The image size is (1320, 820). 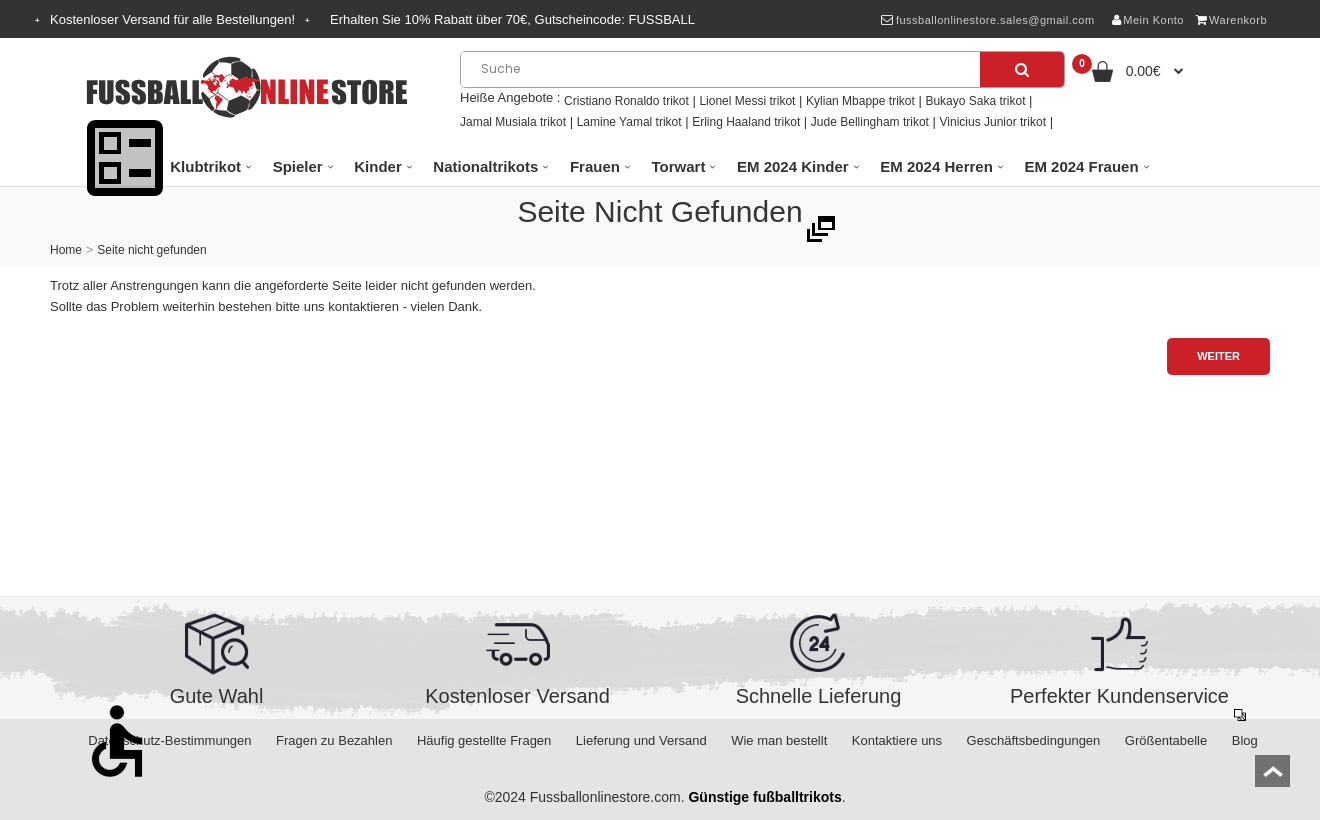 I want to click on indicates wheelchair accessibility, so click(x=117, y=741).